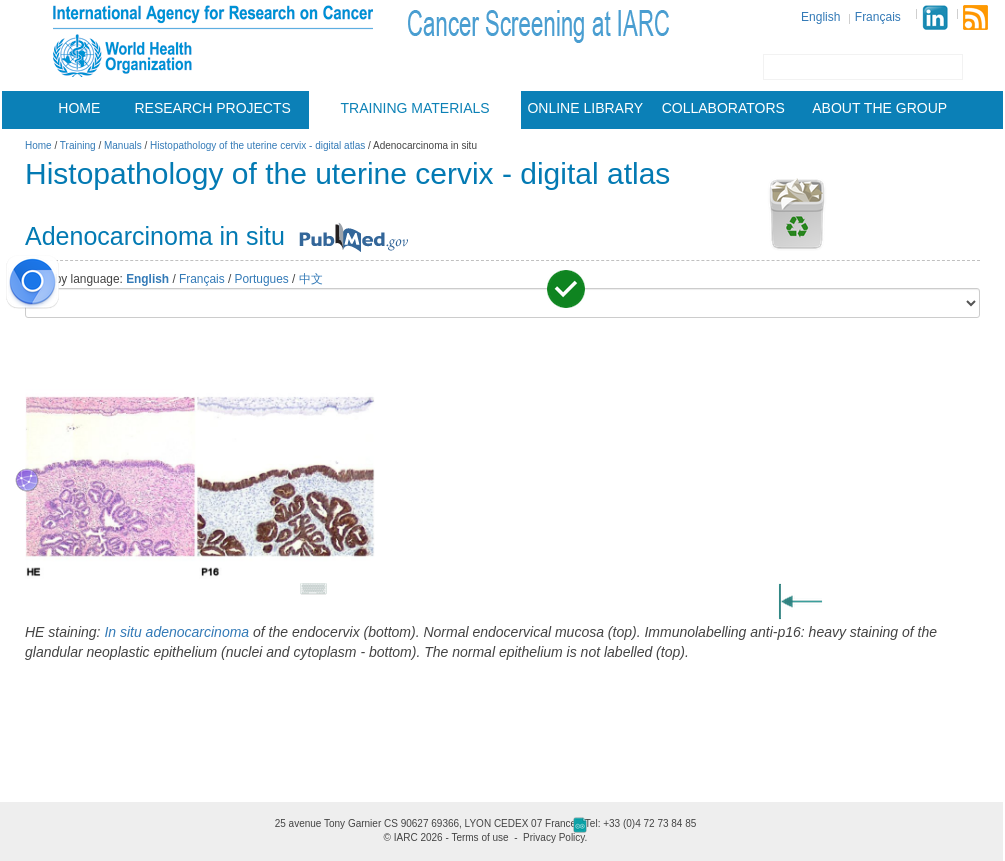 Image resolution: width=1005 pixels, height=861 pixels. I want to click on access network workgroup or shared resources, so click(27, 480).